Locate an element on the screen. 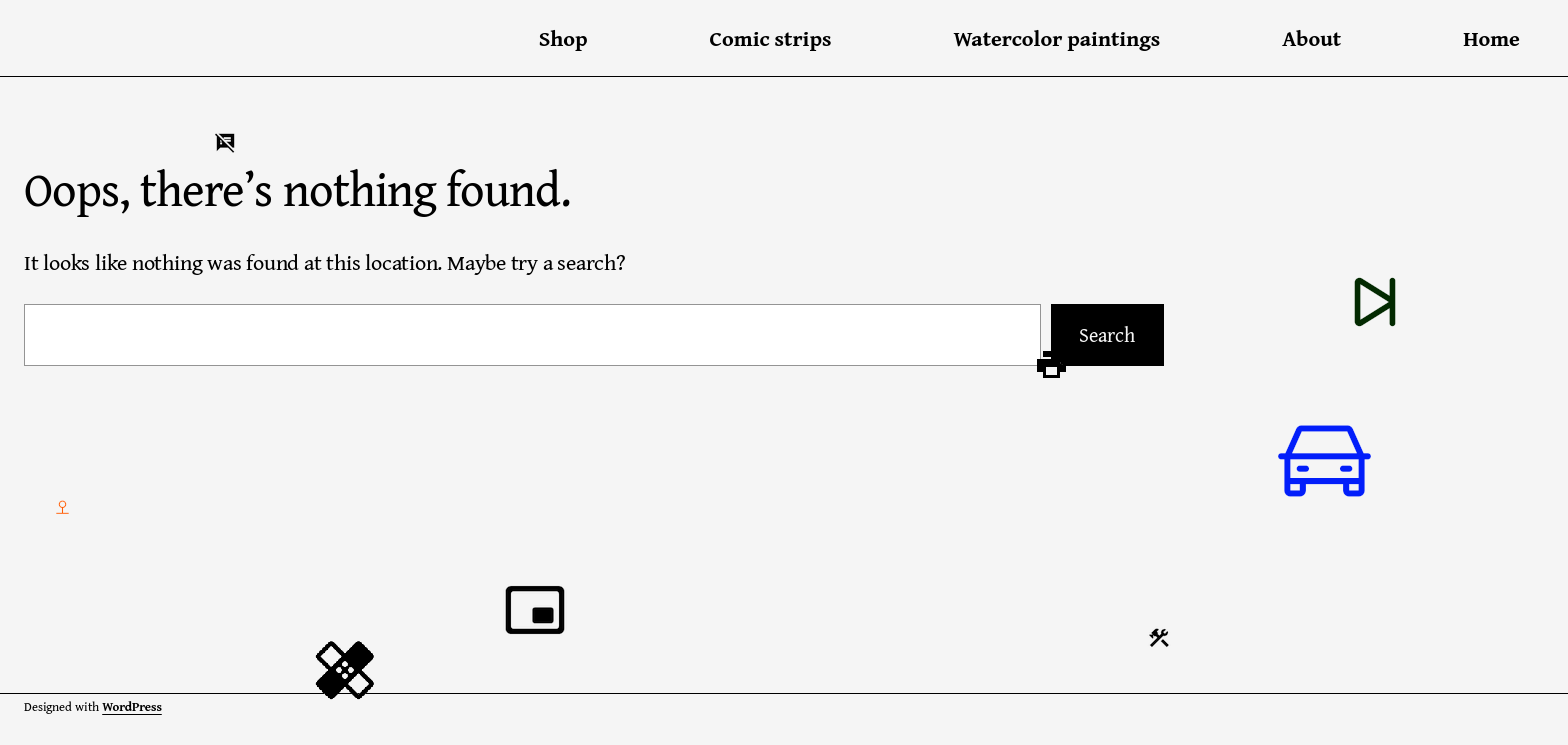 Image resolution: width=1568 pixels, height=745 pixels. mark a location on the map is located at coordinates (62, 507).